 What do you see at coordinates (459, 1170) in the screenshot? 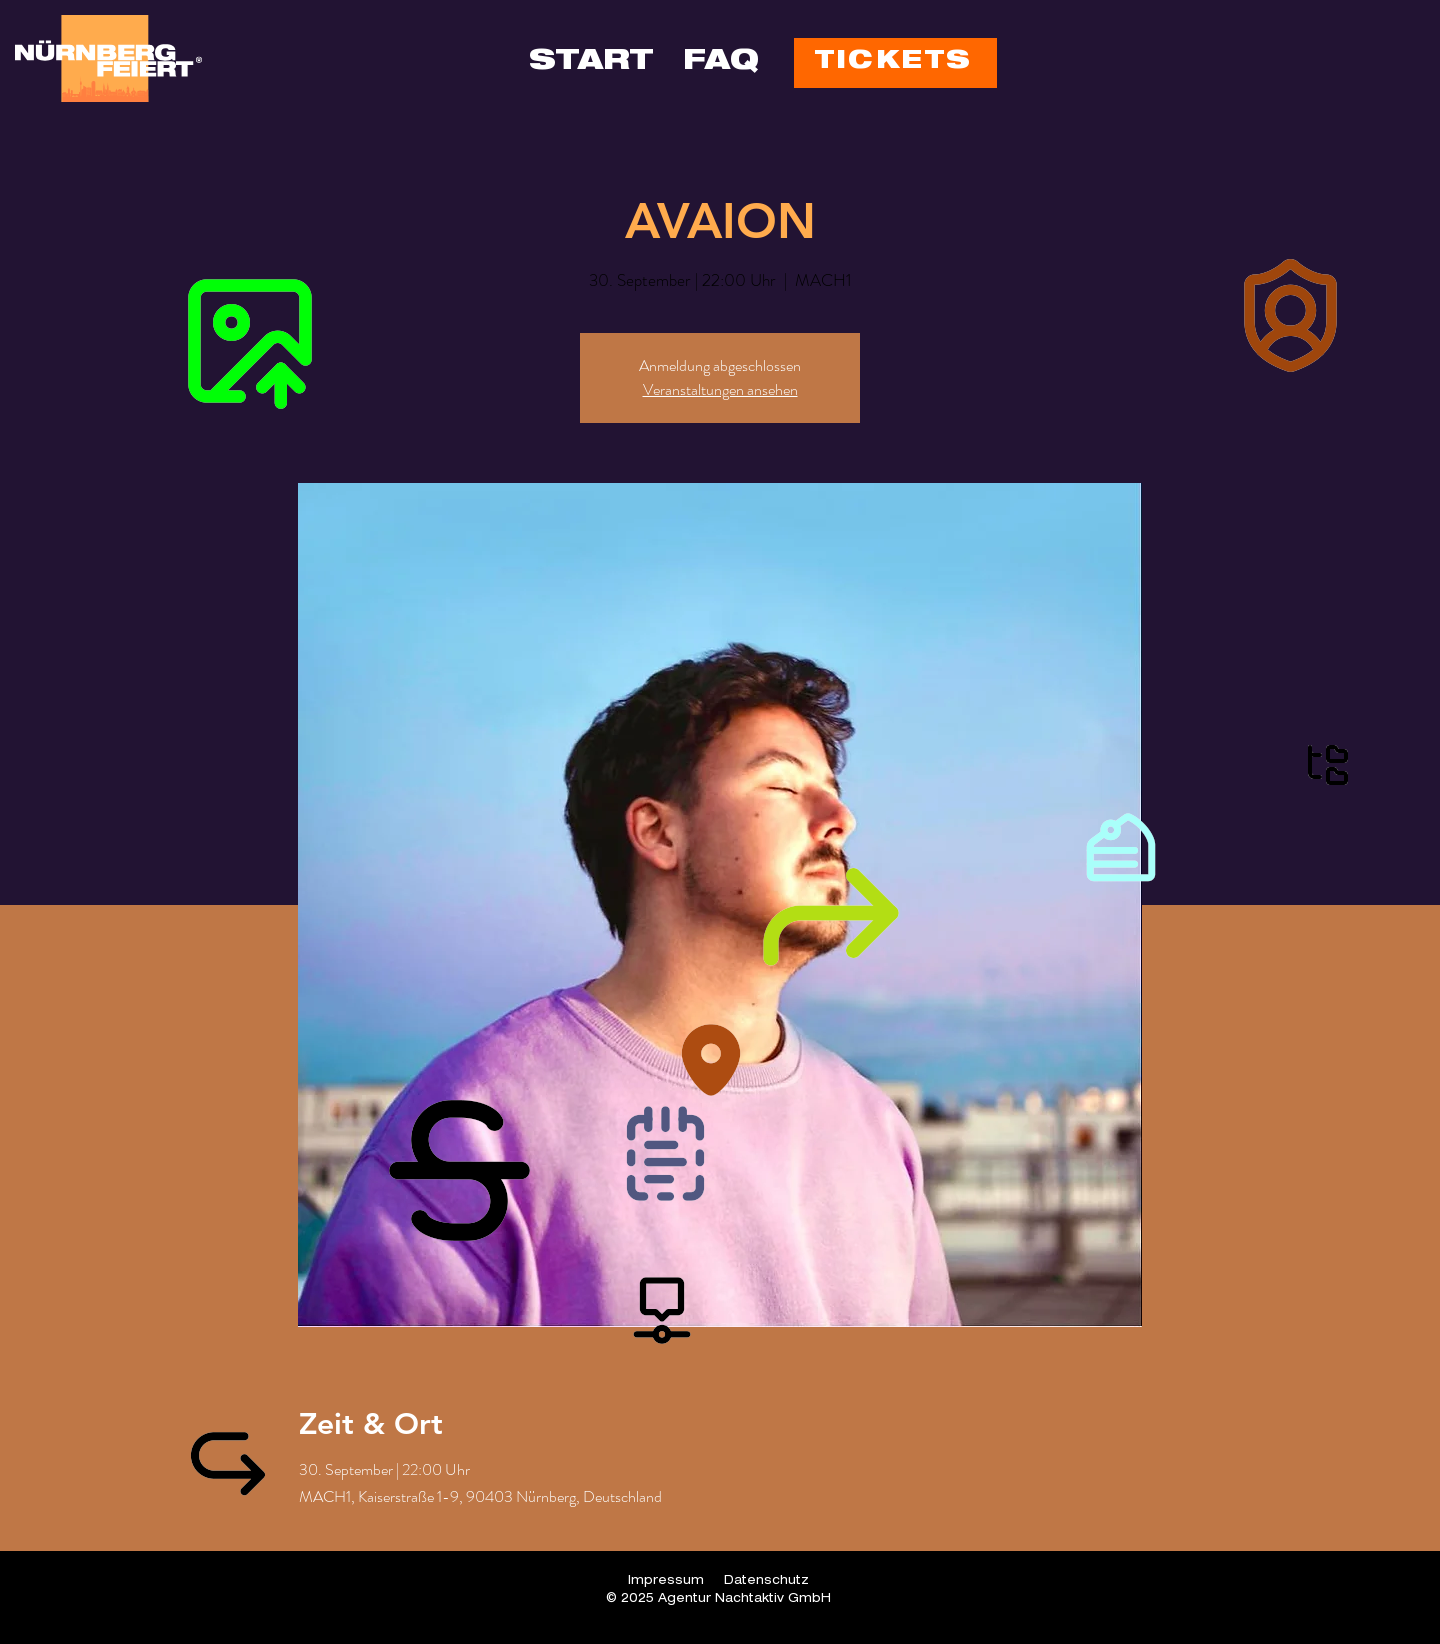
I see `apply strikethrough formatting to selected text` at bounding box center [459, 1170].